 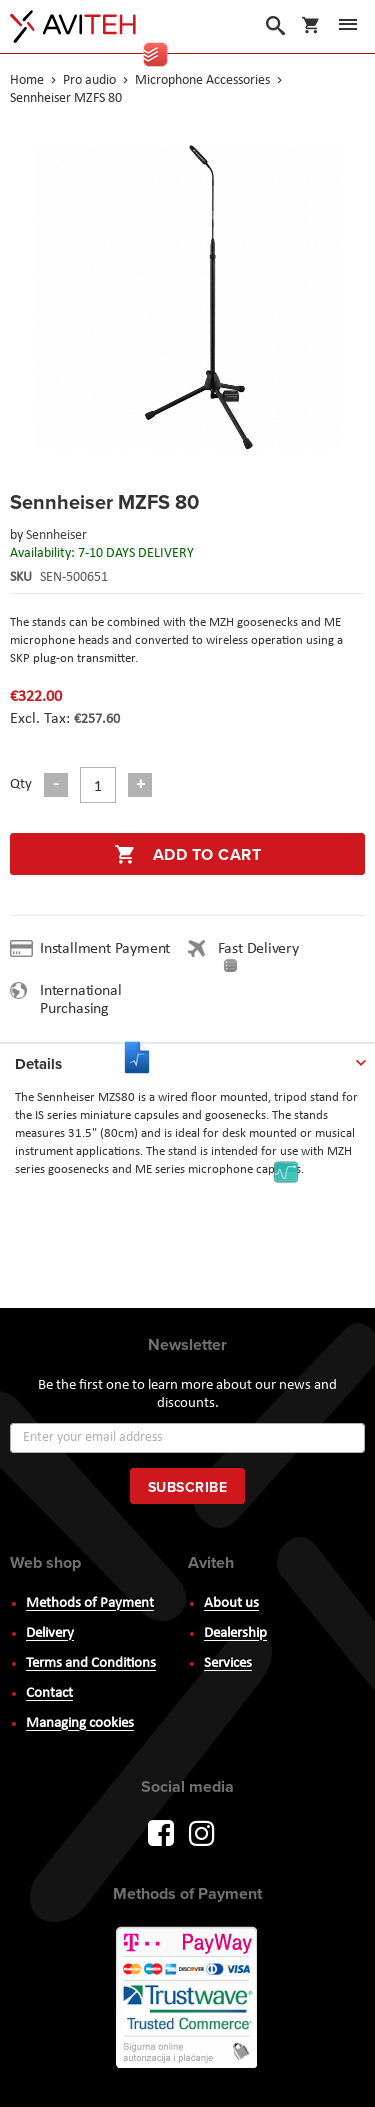 I want to click on open psensor temperature monitoring app, so click(x=286, y=1172).